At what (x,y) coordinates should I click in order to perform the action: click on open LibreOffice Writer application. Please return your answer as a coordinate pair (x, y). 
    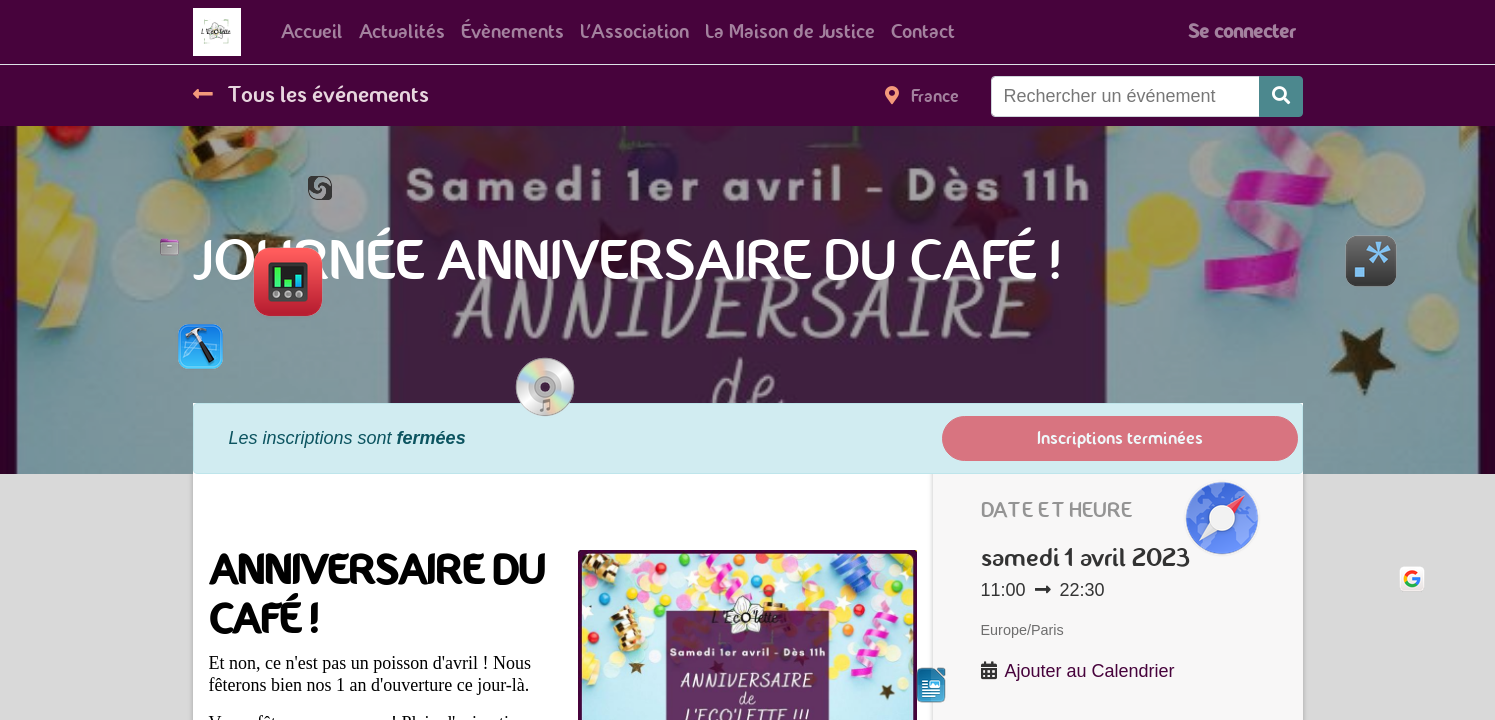
    Looking at the image, I should click on (931, 685).